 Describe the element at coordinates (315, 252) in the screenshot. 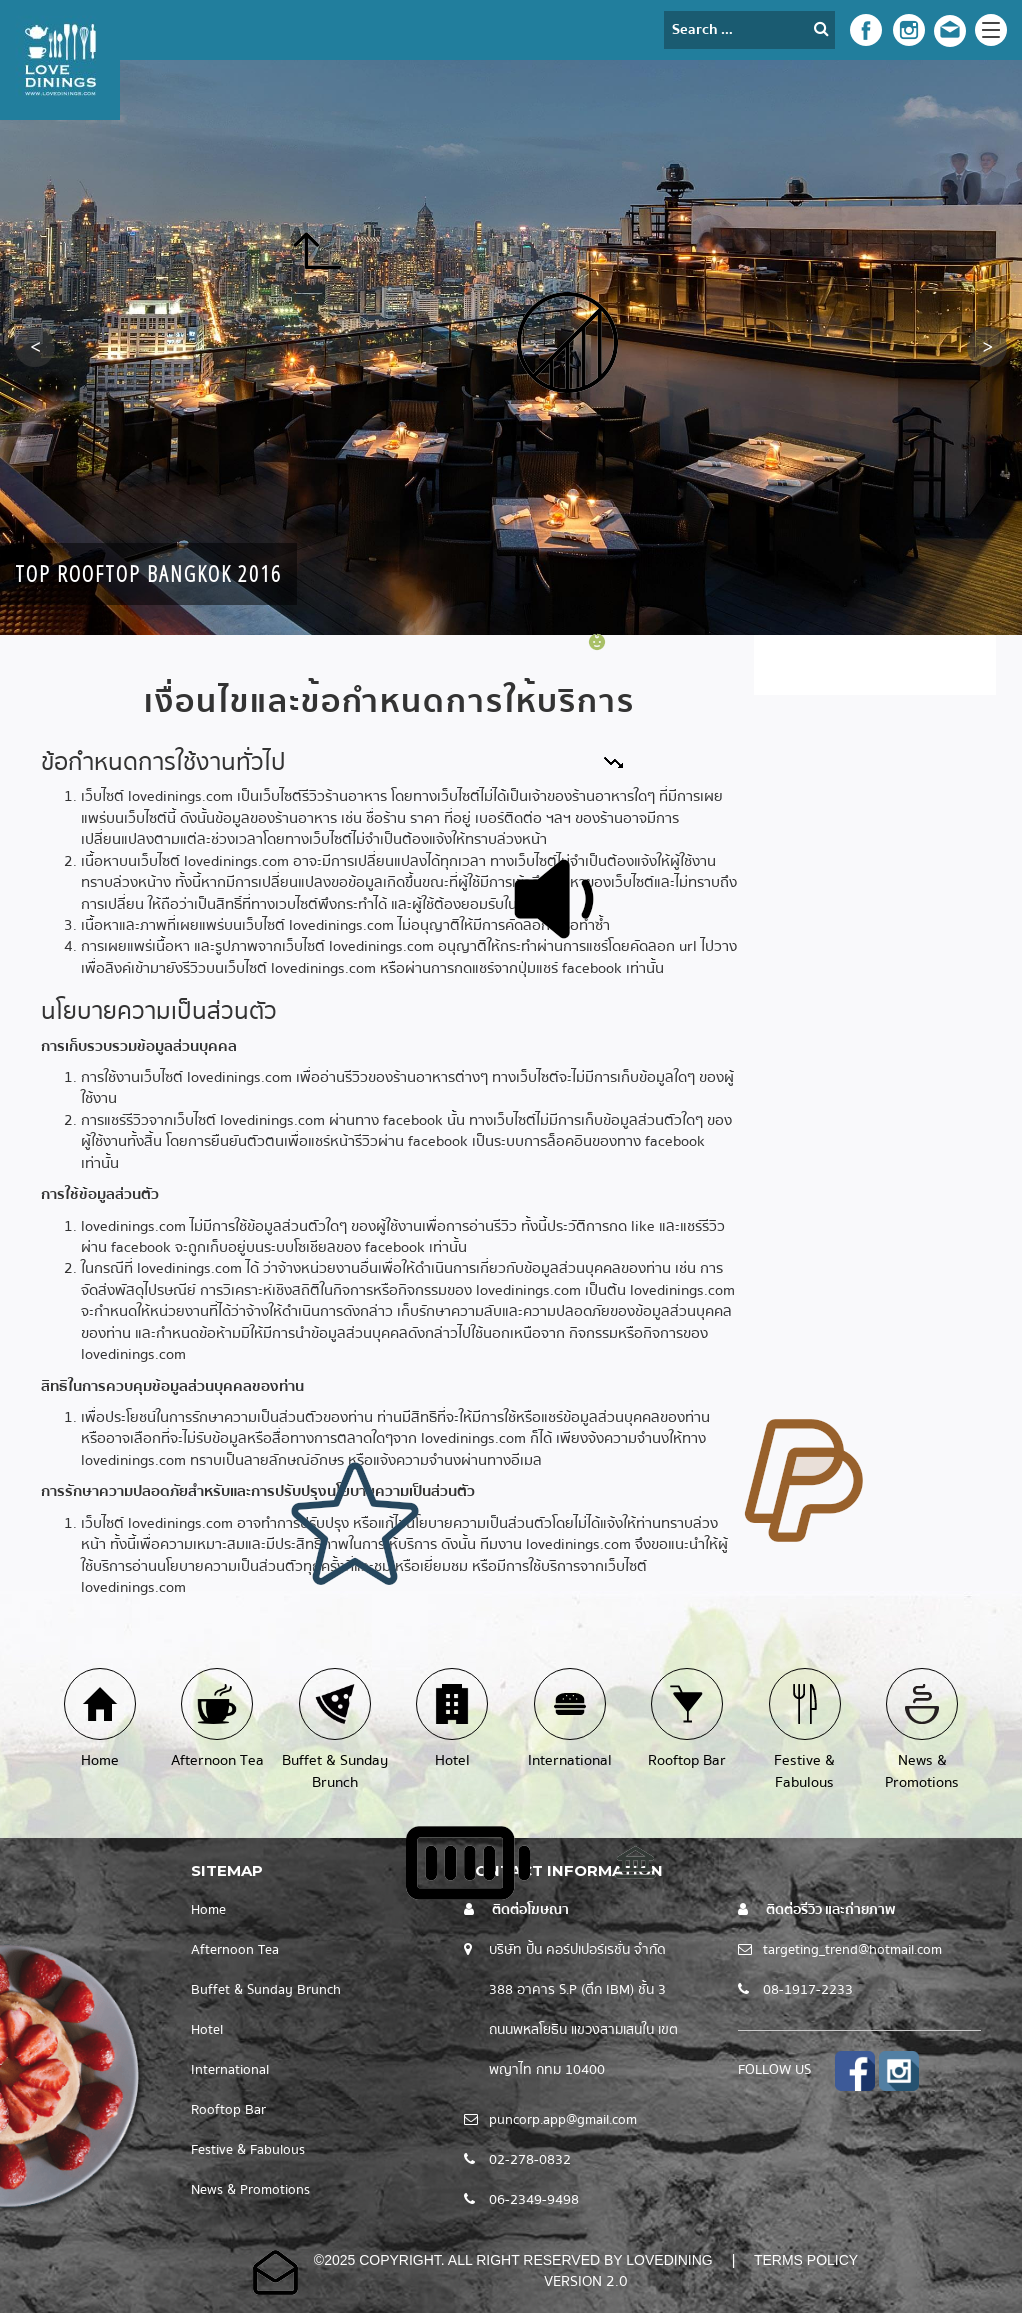

I see `go back and up to previous level` at that location.